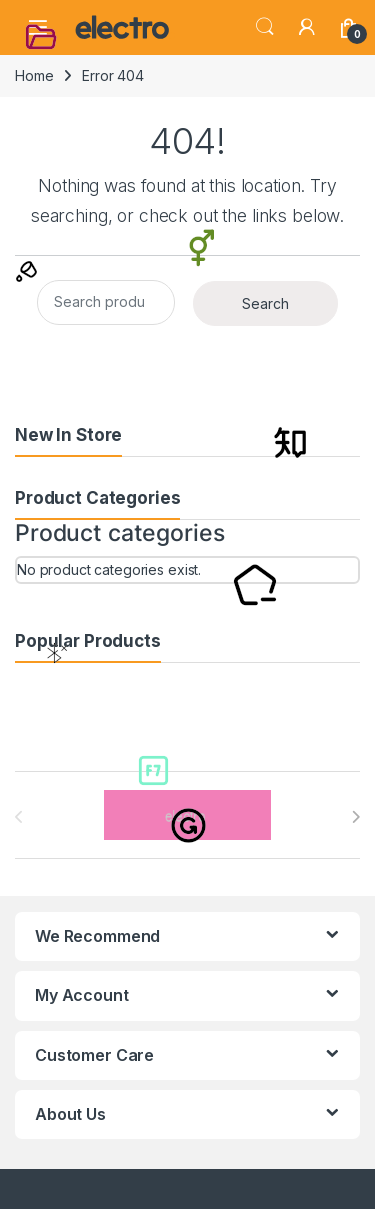  Describe the element at coordinates (56, 653) in the screenshot. I see `bluetooth connection disabled` at that location.